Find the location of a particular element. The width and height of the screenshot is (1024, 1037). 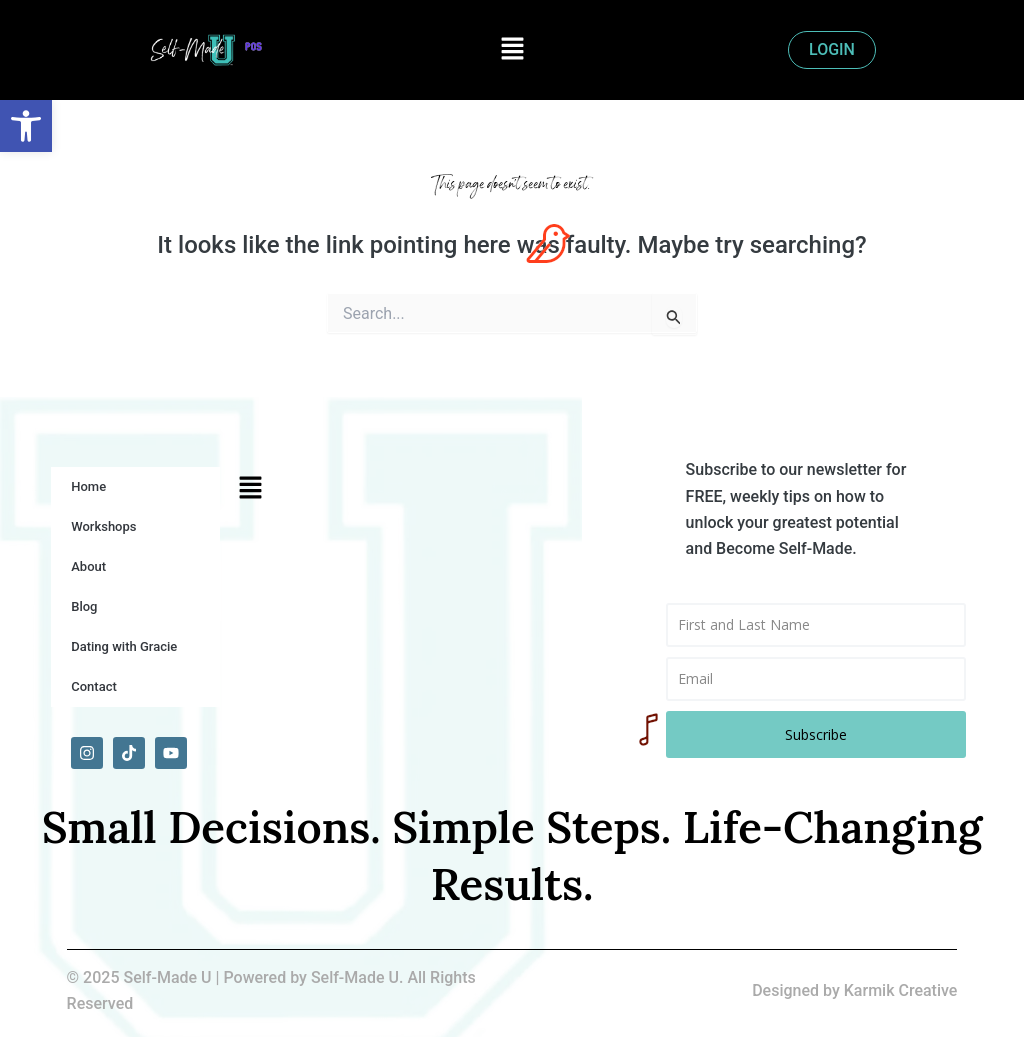

access twitter or social media sharing is located at coordinates (549, 245).